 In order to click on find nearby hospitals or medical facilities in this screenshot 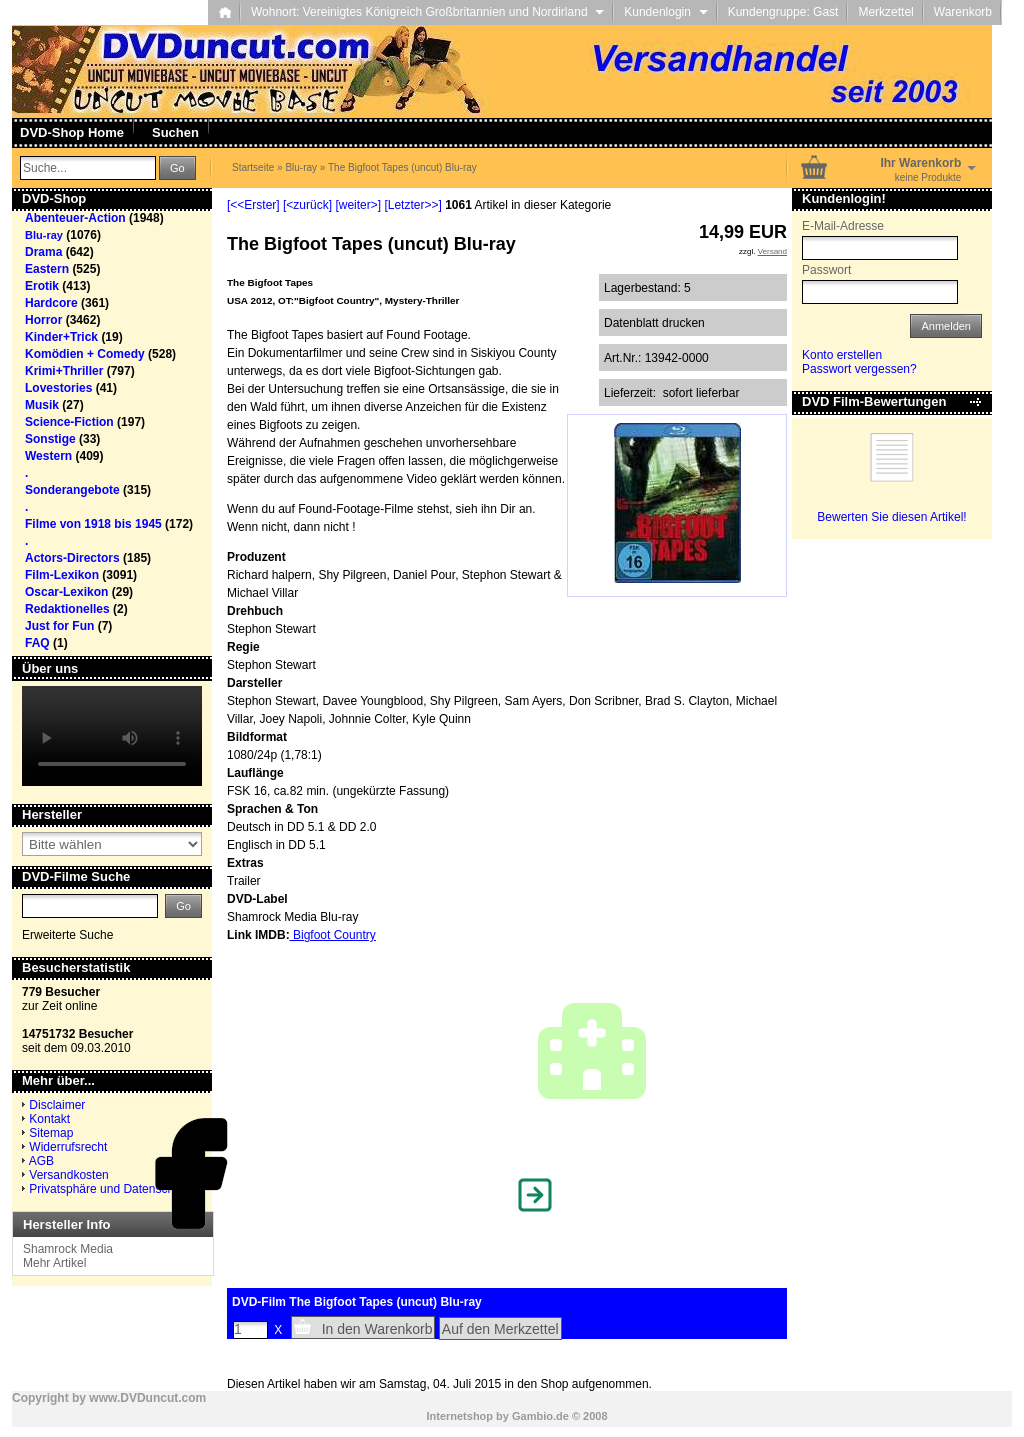, I will do `click(592, 1051)`.